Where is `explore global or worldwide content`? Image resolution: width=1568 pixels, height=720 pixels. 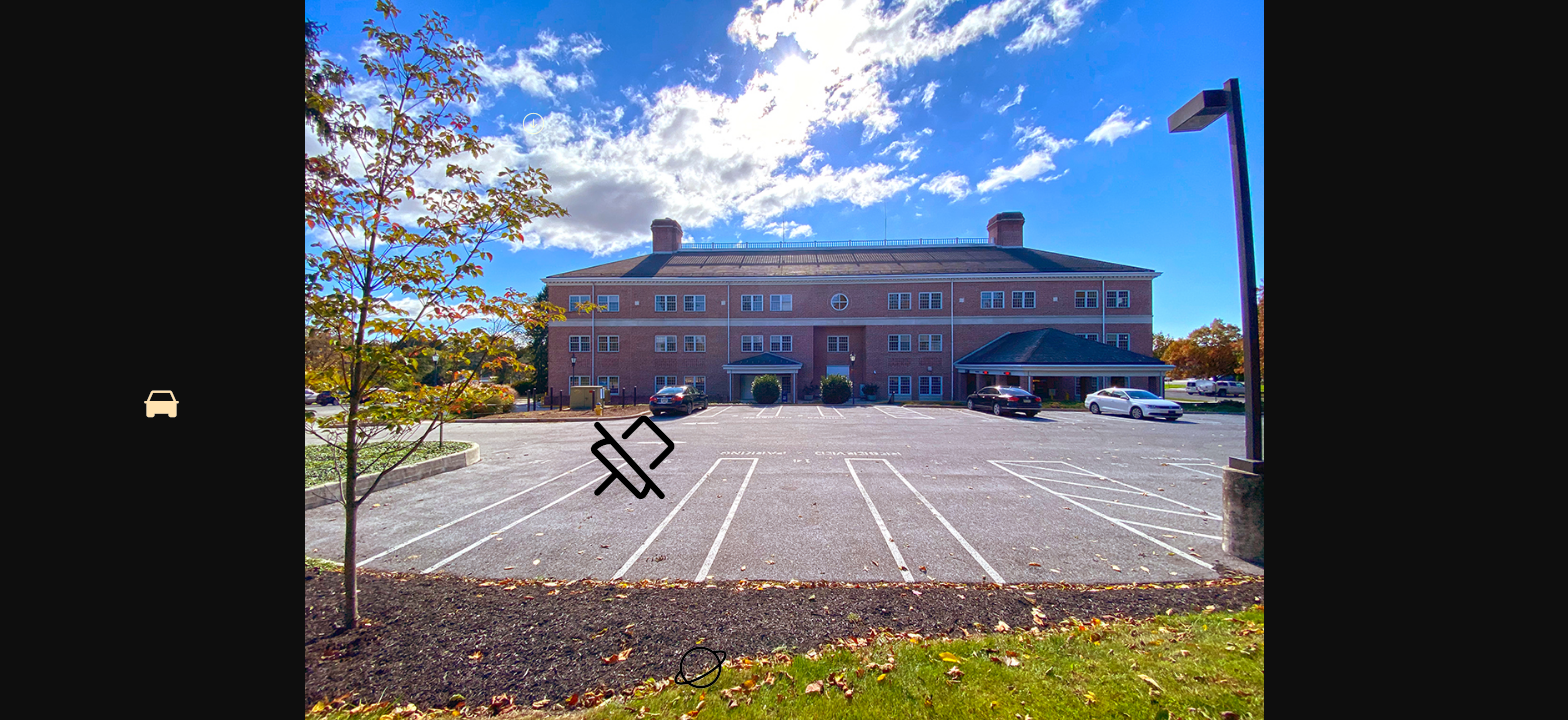
explore global or worldwide content is located at coordinates (700, 667).